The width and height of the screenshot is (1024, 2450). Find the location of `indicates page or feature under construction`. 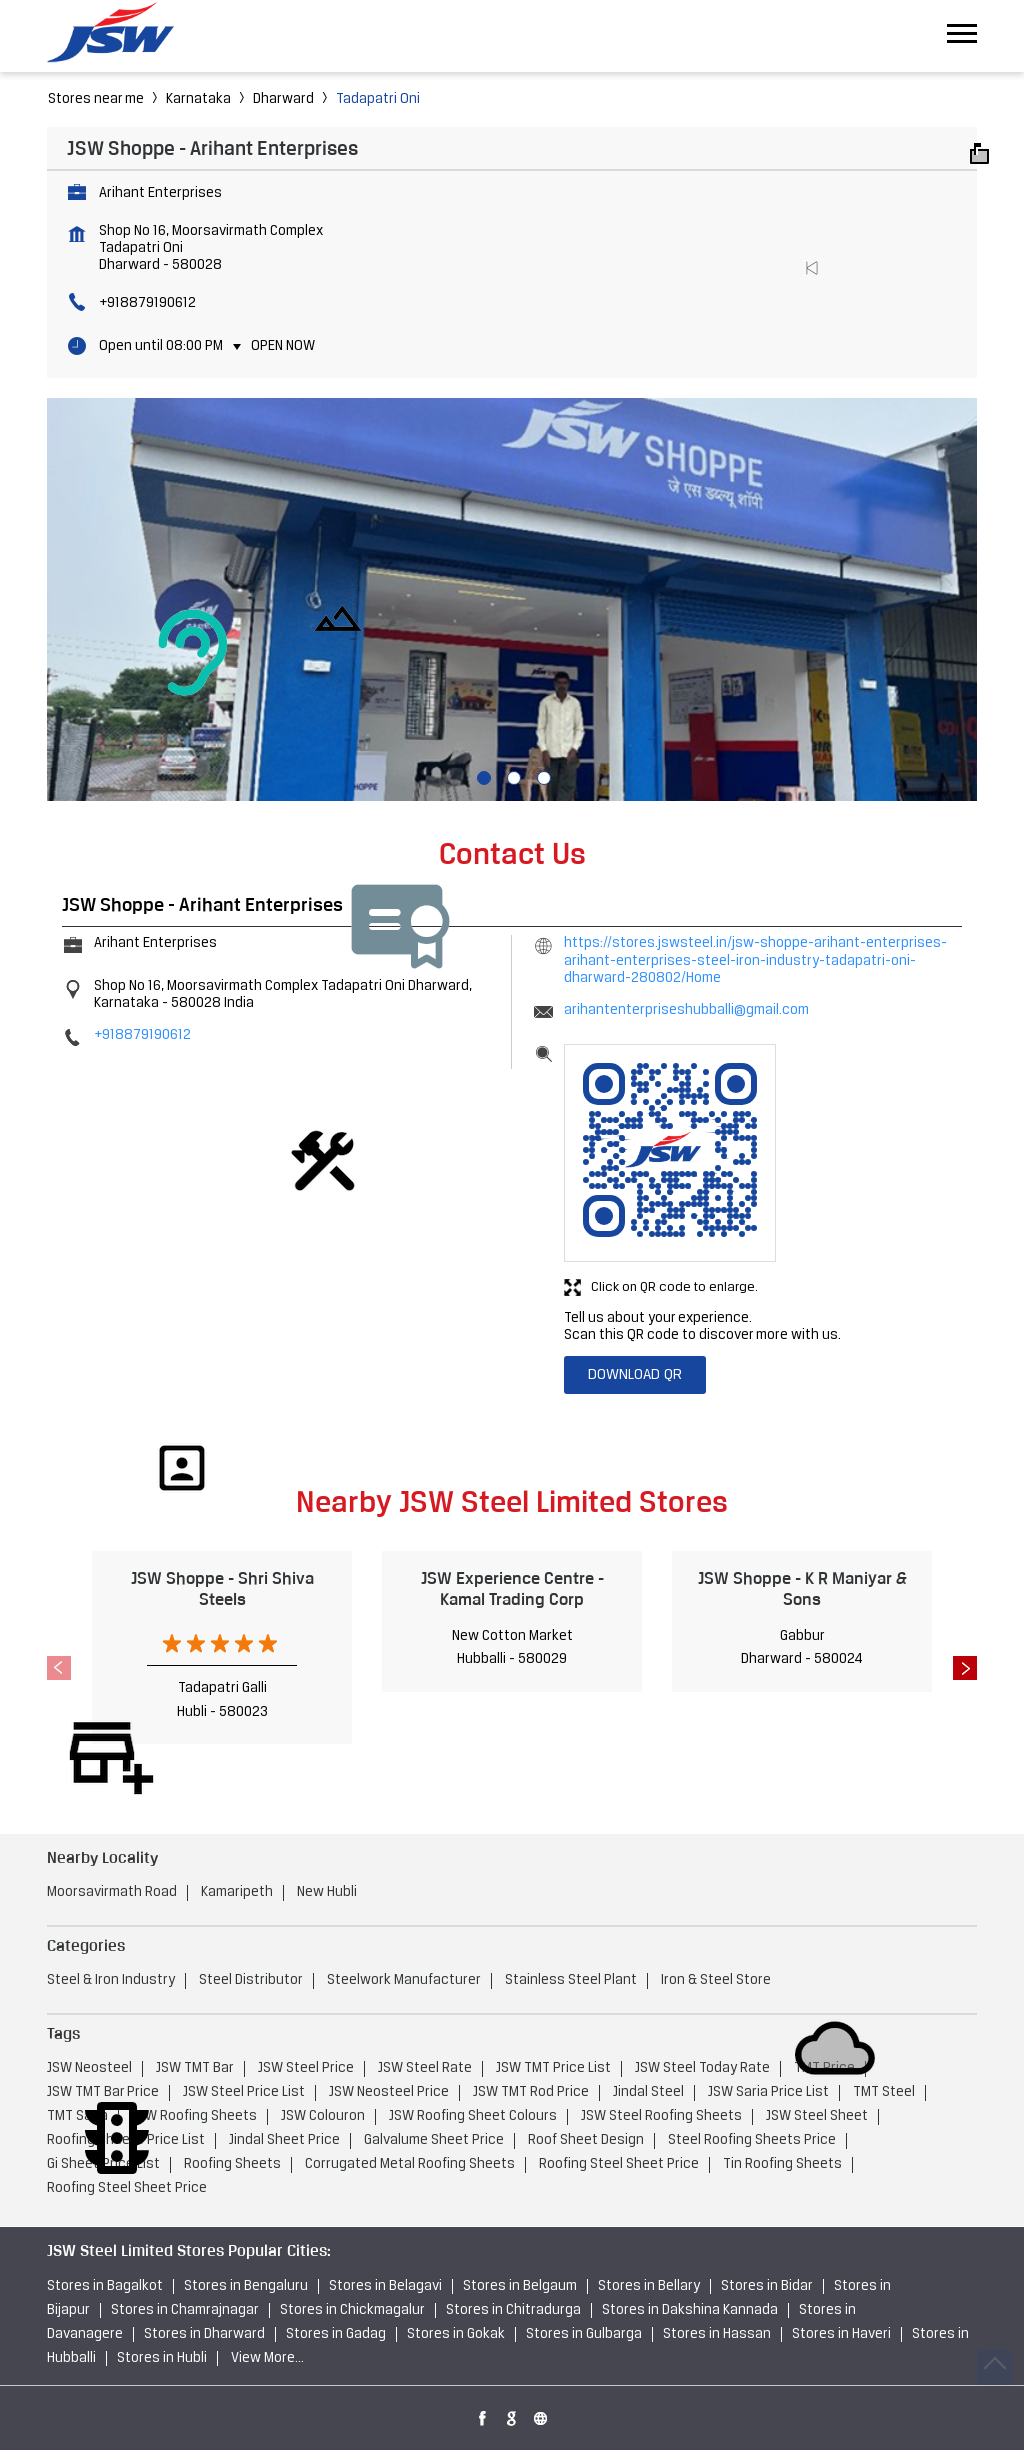

indicates page or feature under construction is located at coordinates (323, 1162).